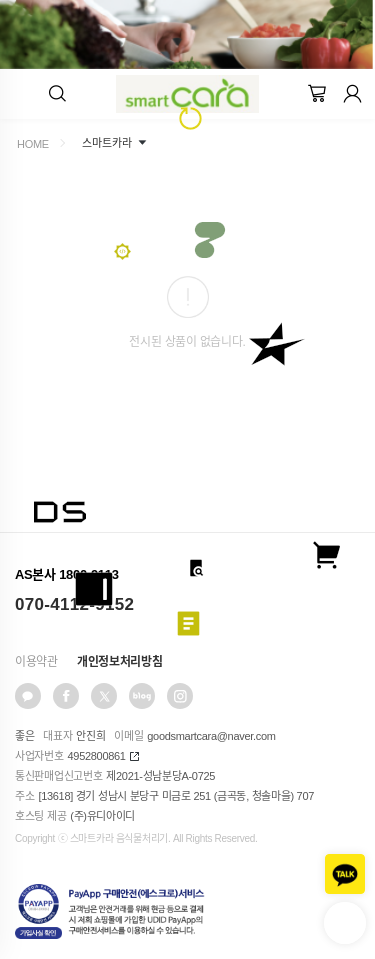 This screenshot has width=375, height=959. I want to click on visit the ESEA gaming platform, so click(277, 344).